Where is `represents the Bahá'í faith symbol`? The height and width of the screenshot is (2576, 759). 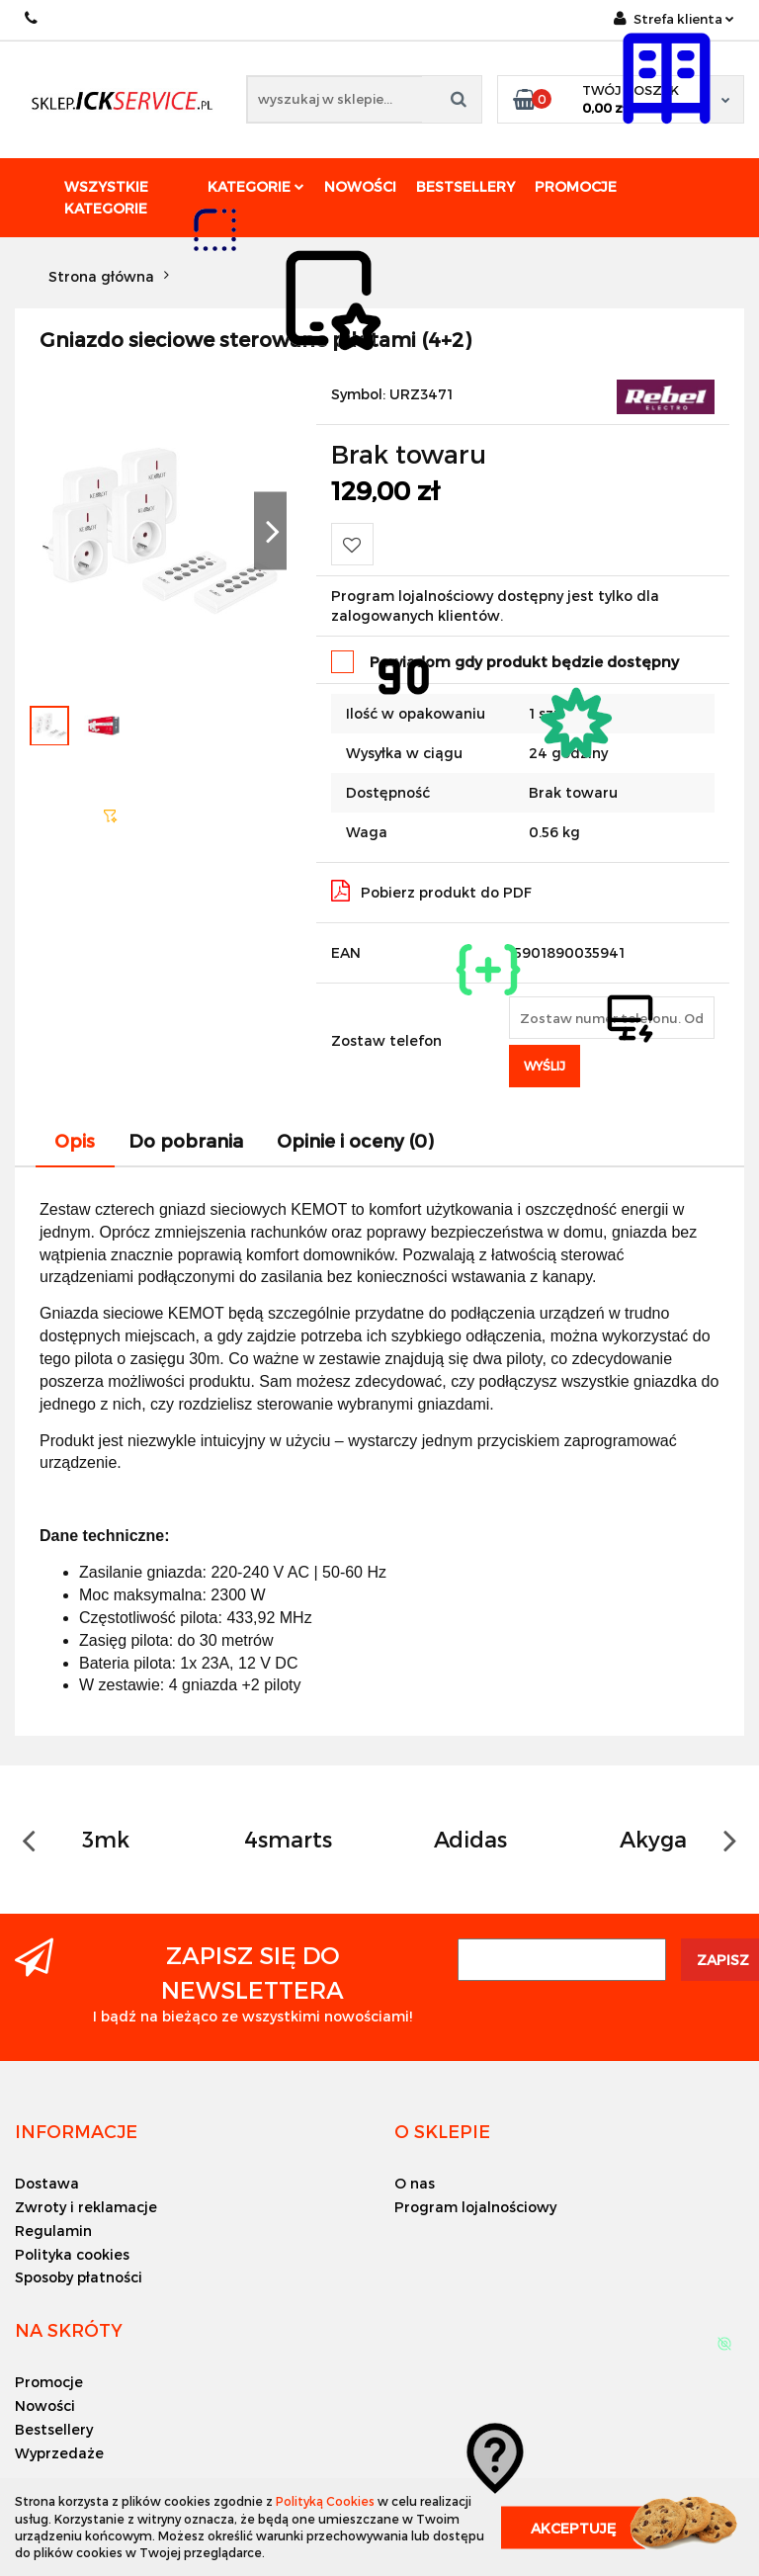 represents the Bahá'í faith symbol is located at coordinates (576, 723).